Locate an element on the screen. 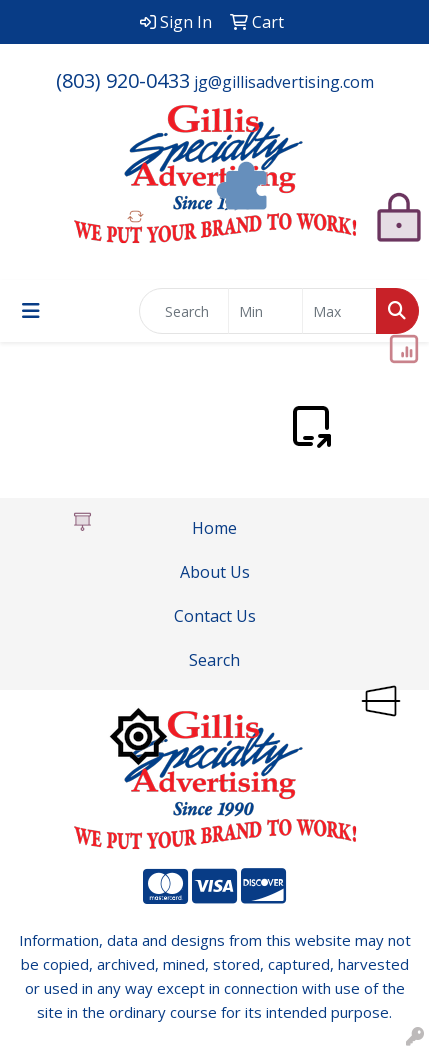 Image resolution: width=429 pixels, height=1059 pixels. access plugins or extensions is located at coordinates (244, 187).